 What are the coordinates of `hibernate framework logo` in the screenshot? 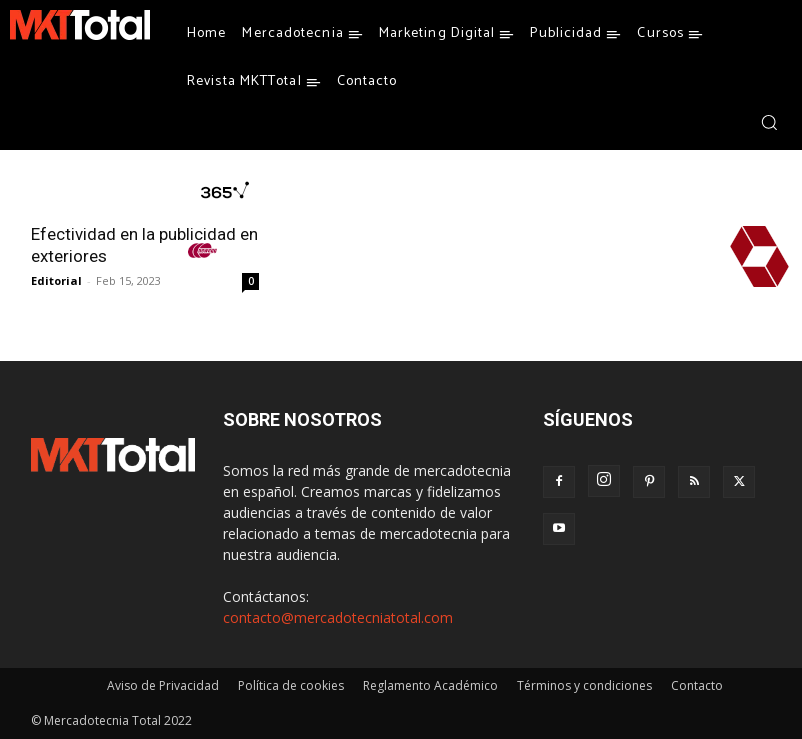 It's located at (759, 256).